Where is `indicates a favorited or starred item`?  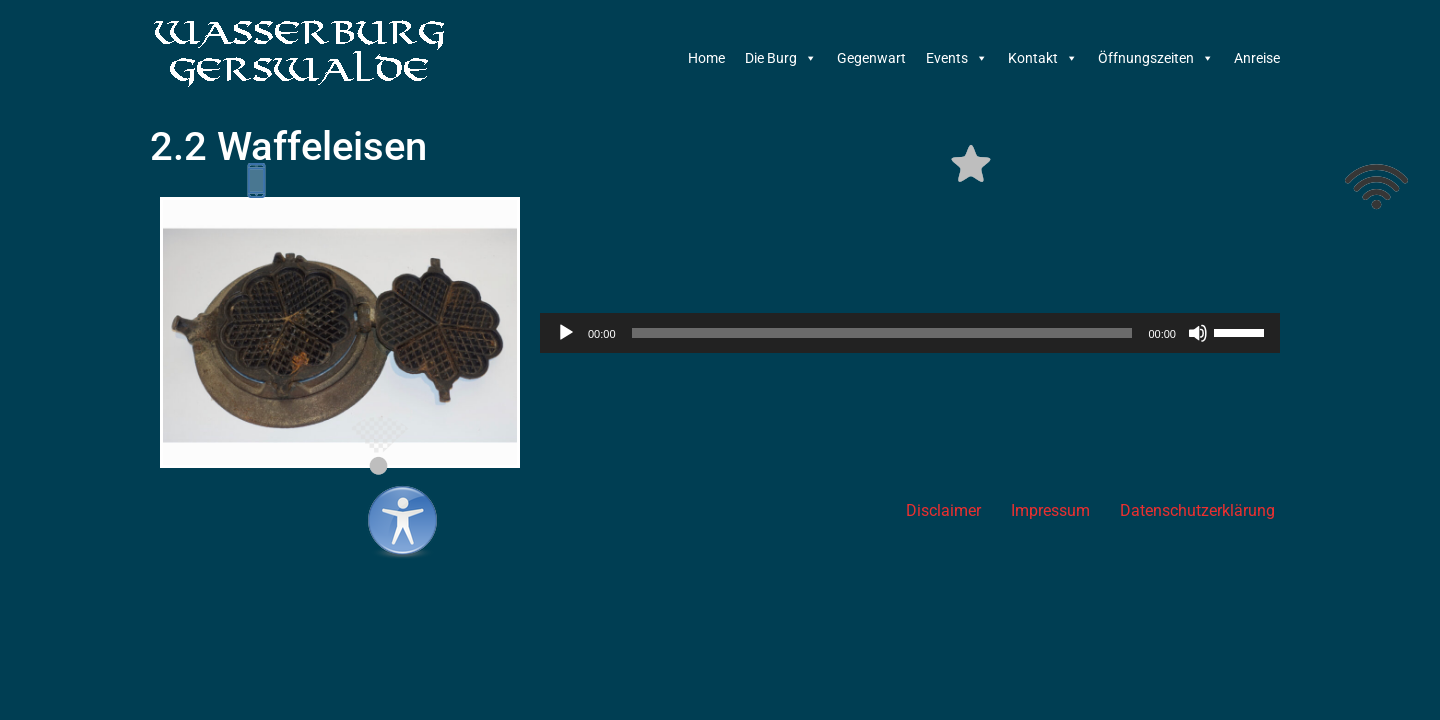 indicates a favorited or starred item is located at coordinates (971, 165).